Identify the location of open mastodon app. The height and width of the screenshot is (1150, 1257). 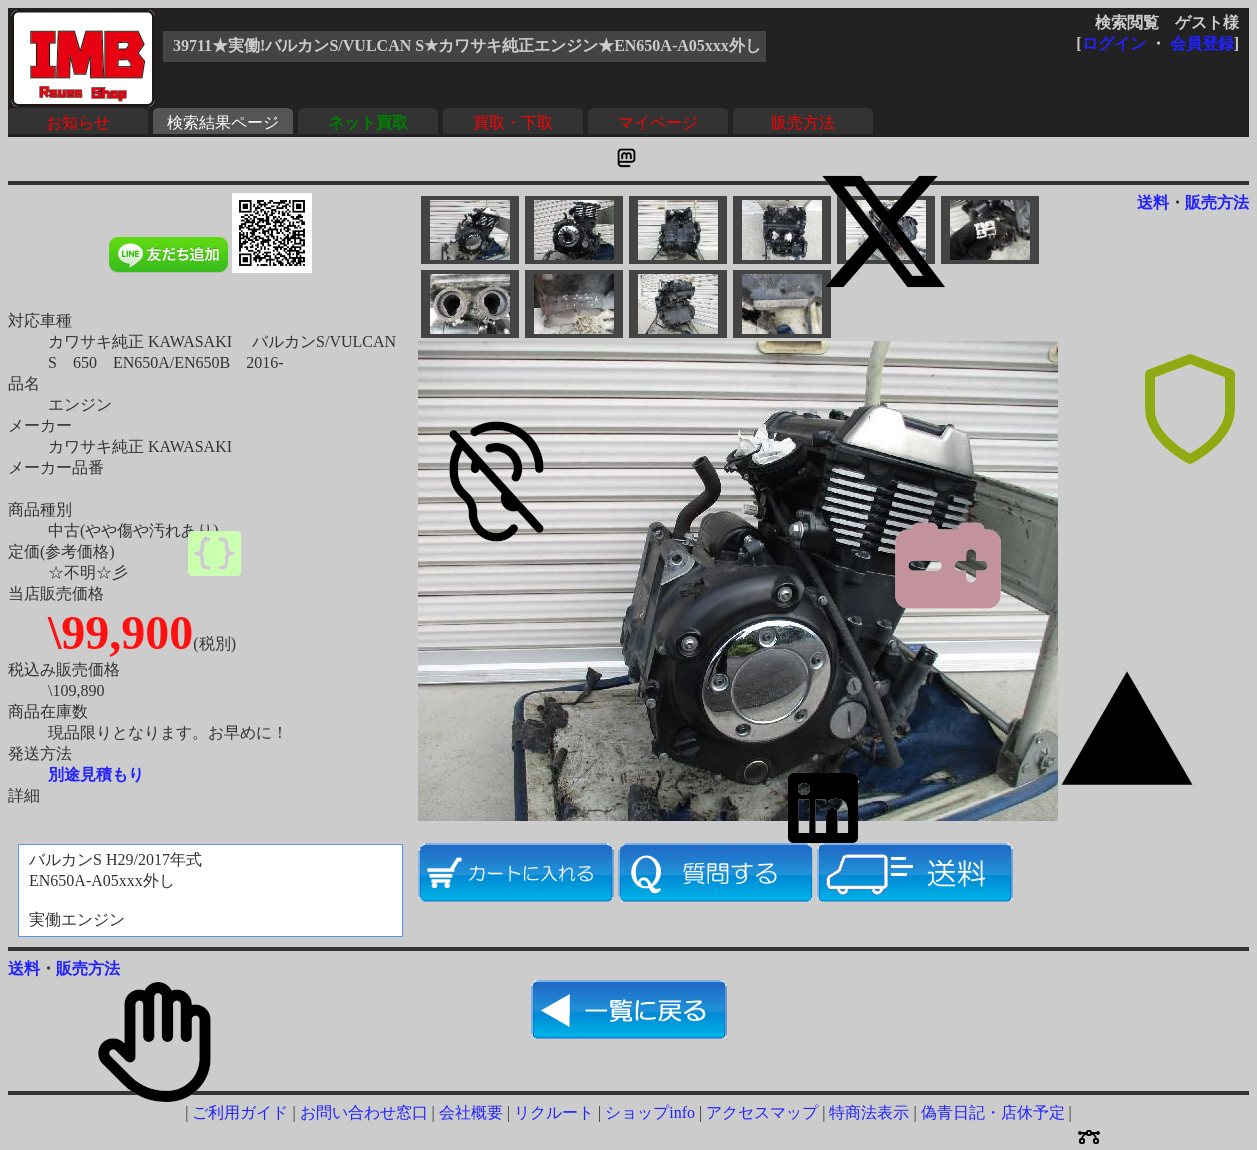
(626, 157).